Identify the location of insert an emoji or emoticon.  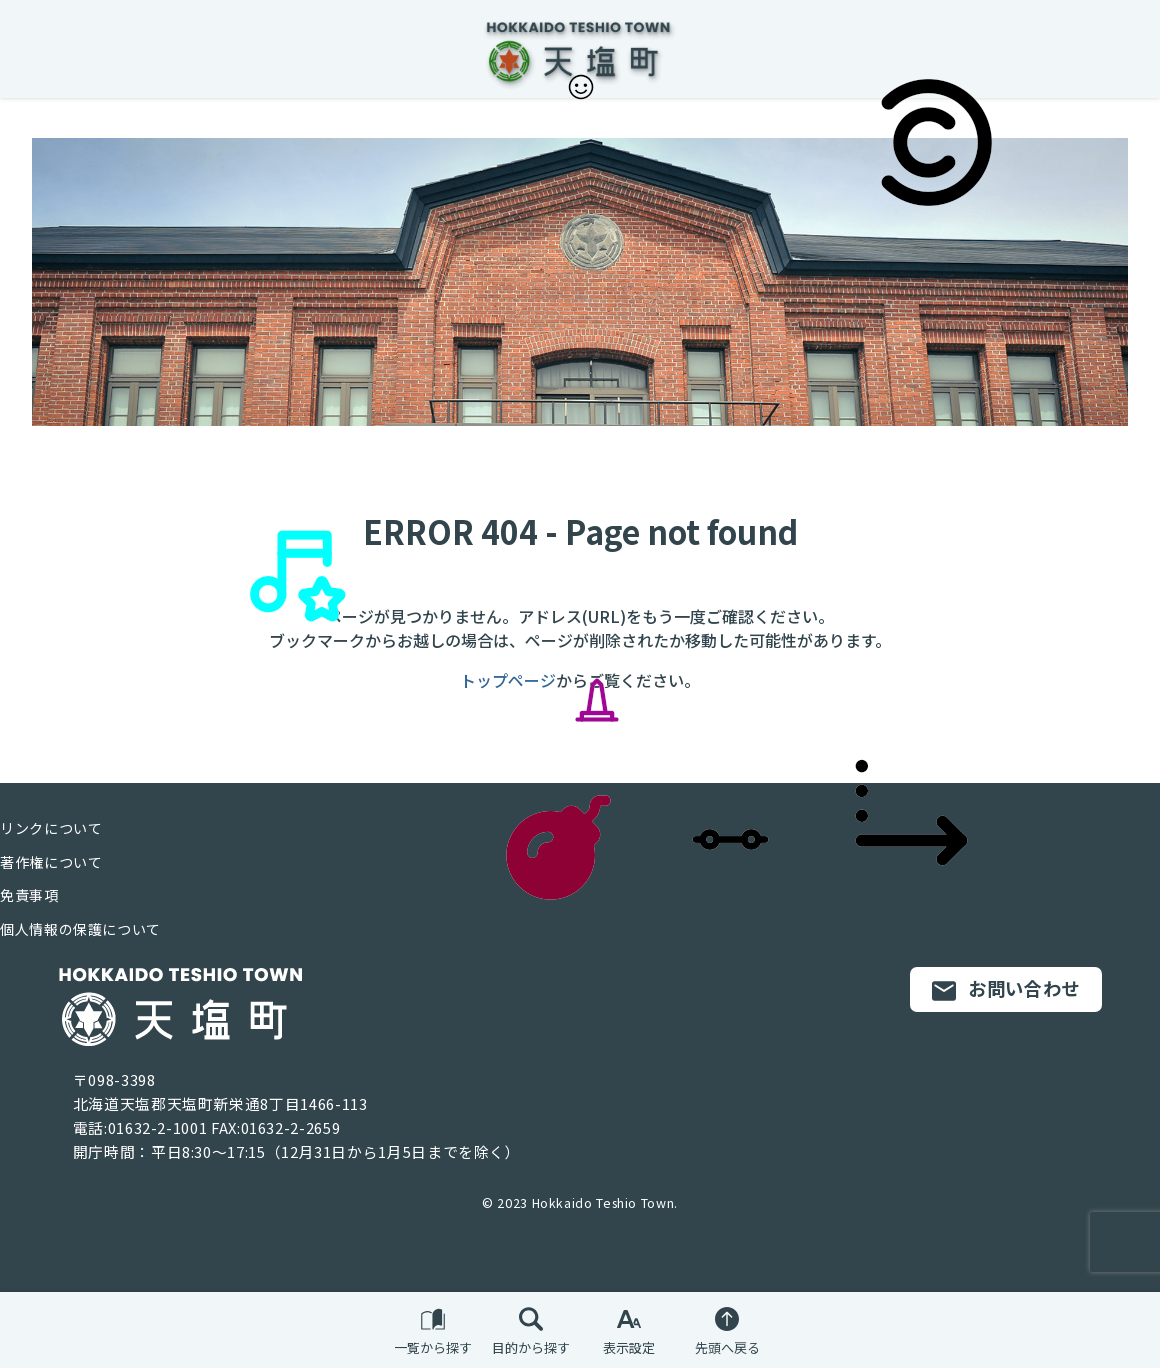
(581, 87).